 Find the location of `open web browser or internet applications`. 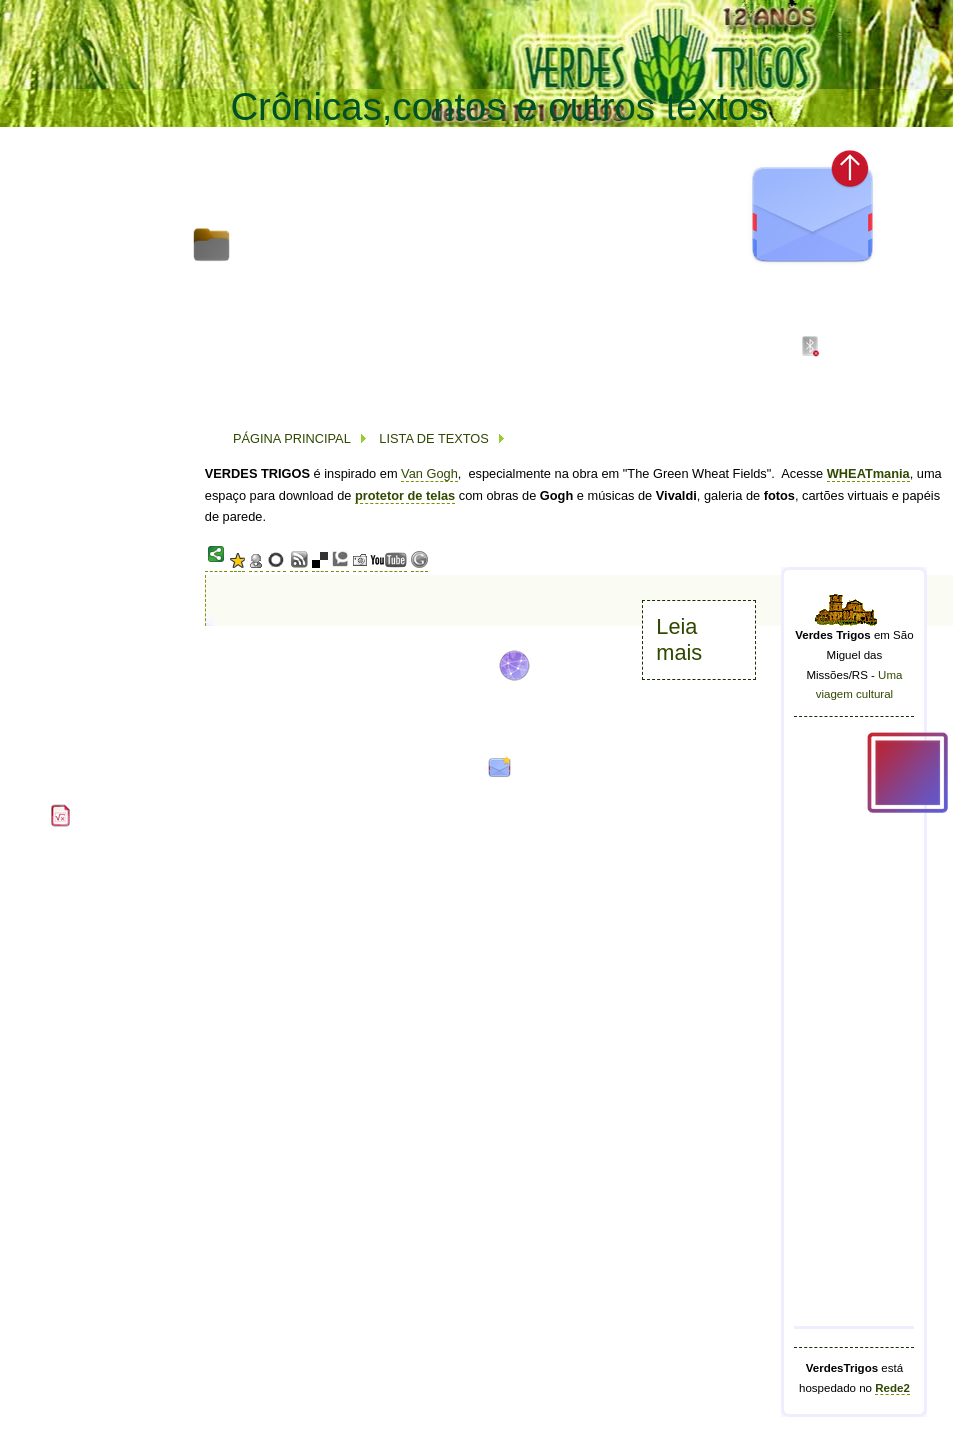

open web browser or internet applications is located at coordinates (514, 665).